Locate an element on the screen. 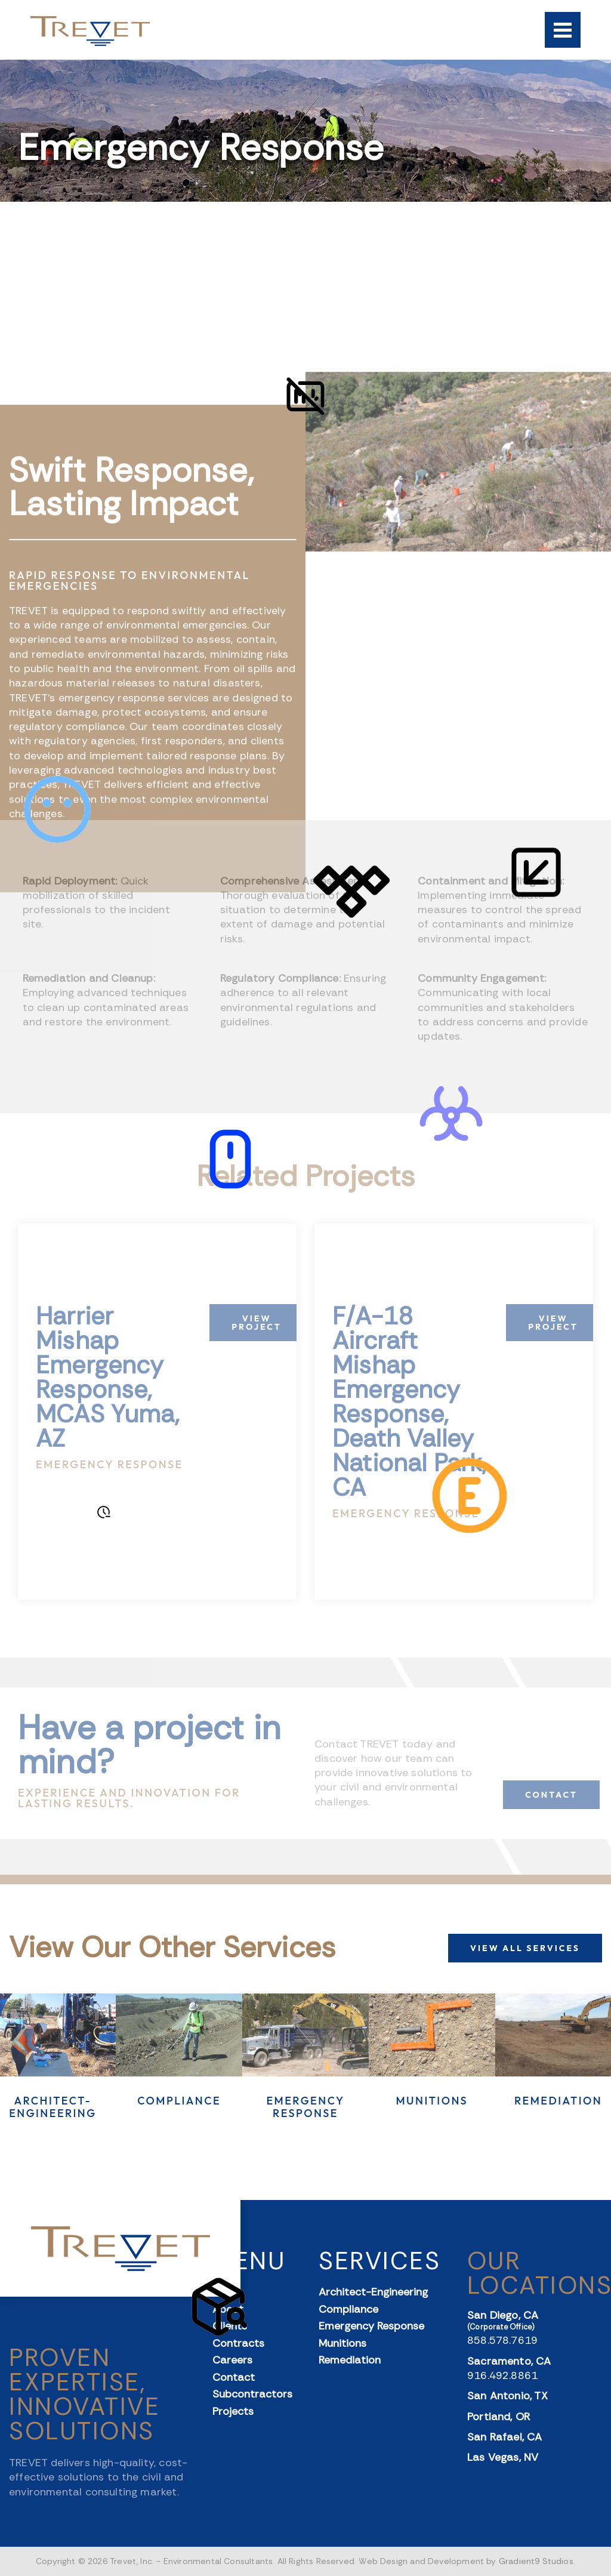 The height and width of the screenshot is (2576, 611). collapse or minimize content is located at coordinates (536, 872).